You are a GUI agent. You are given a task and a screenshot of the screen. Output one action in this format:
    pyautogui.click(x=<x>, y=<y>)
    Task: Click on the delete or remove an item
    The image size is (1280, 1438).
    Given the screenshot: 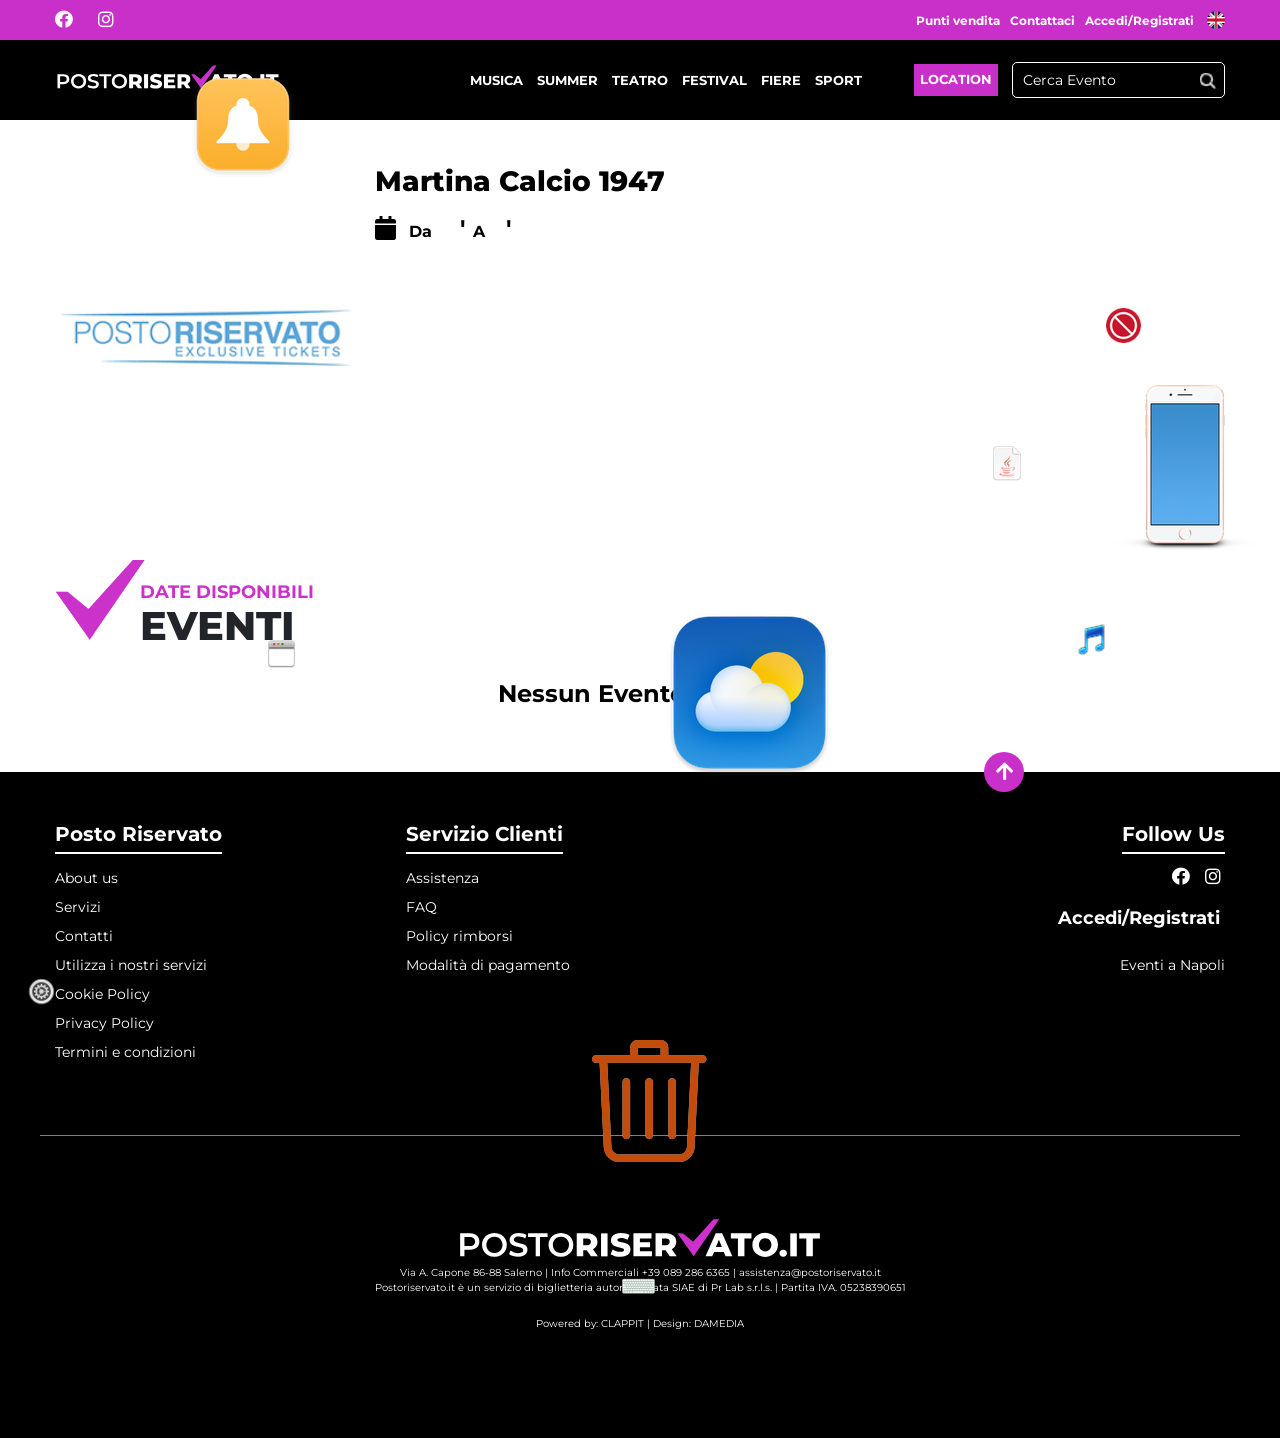 What is the action you would take?
    pyautogui.click(x=1123, y=325)
    